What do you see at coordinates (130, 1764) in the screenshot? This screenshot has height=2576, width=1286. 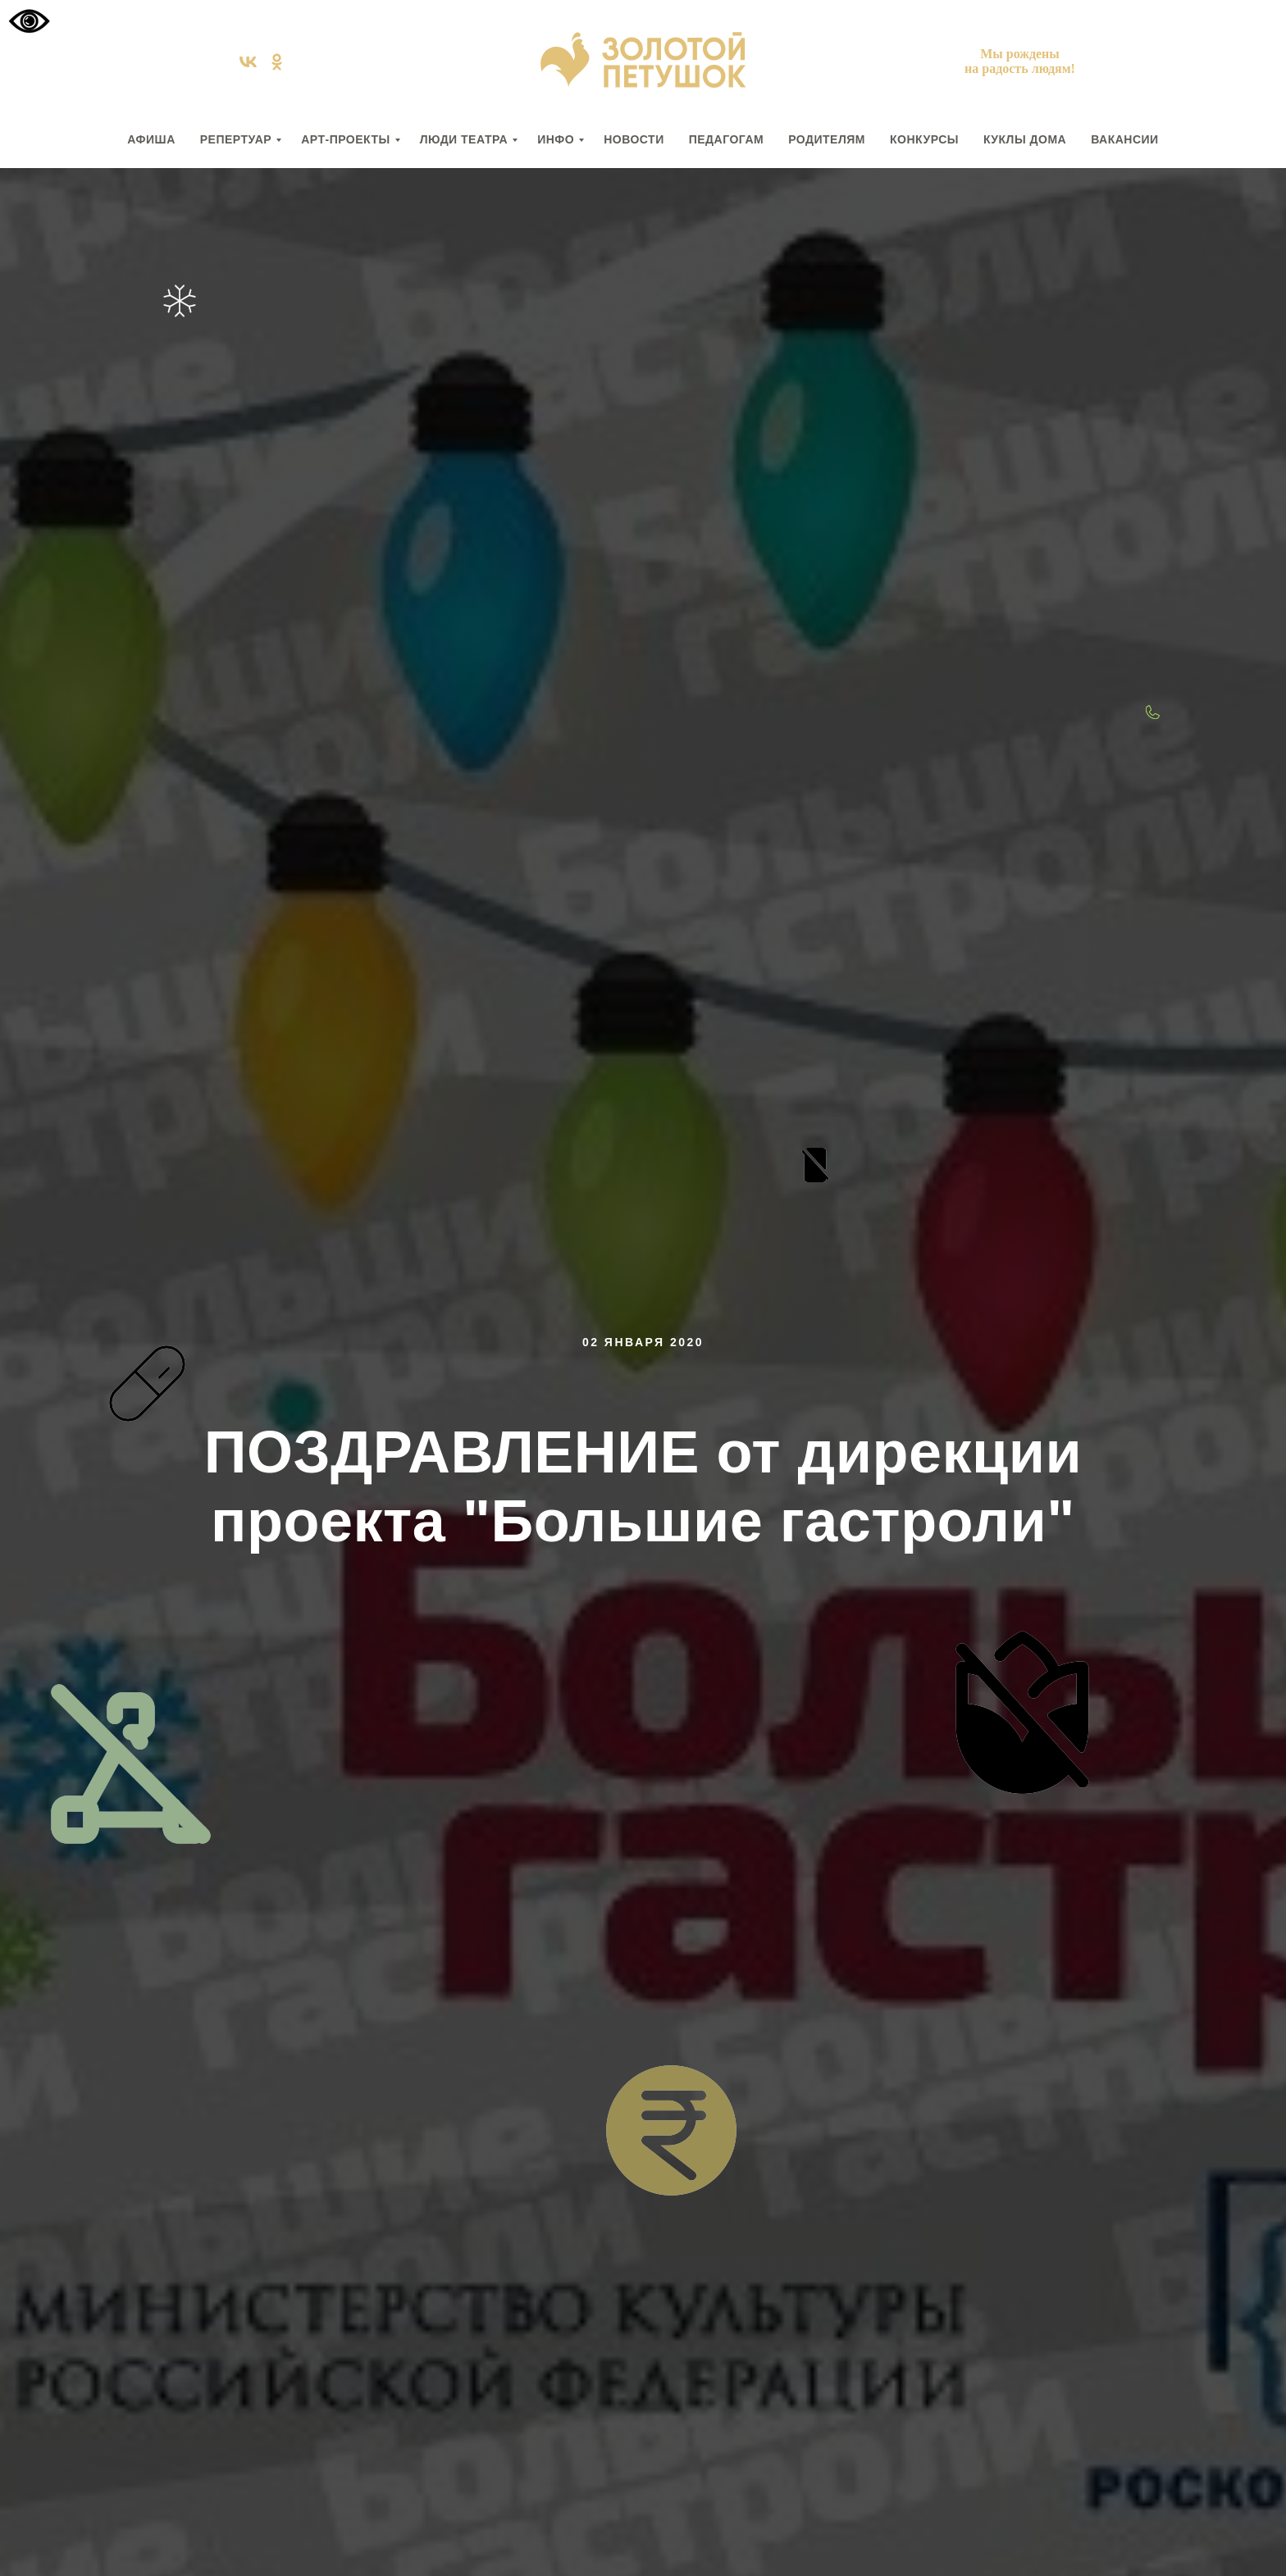 I see `disable vector triangle tool` at bounding box center [130, 1764].